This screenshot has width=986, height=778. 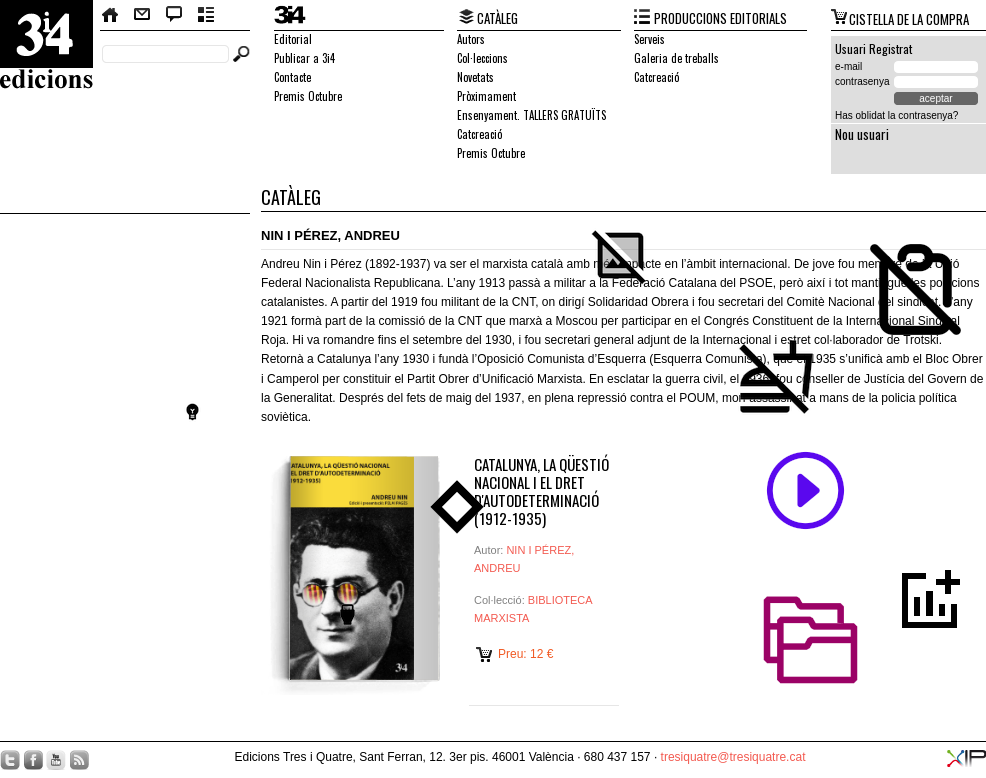 I want to click on indicates no food allowed in this area, so click(x=776, y=376).